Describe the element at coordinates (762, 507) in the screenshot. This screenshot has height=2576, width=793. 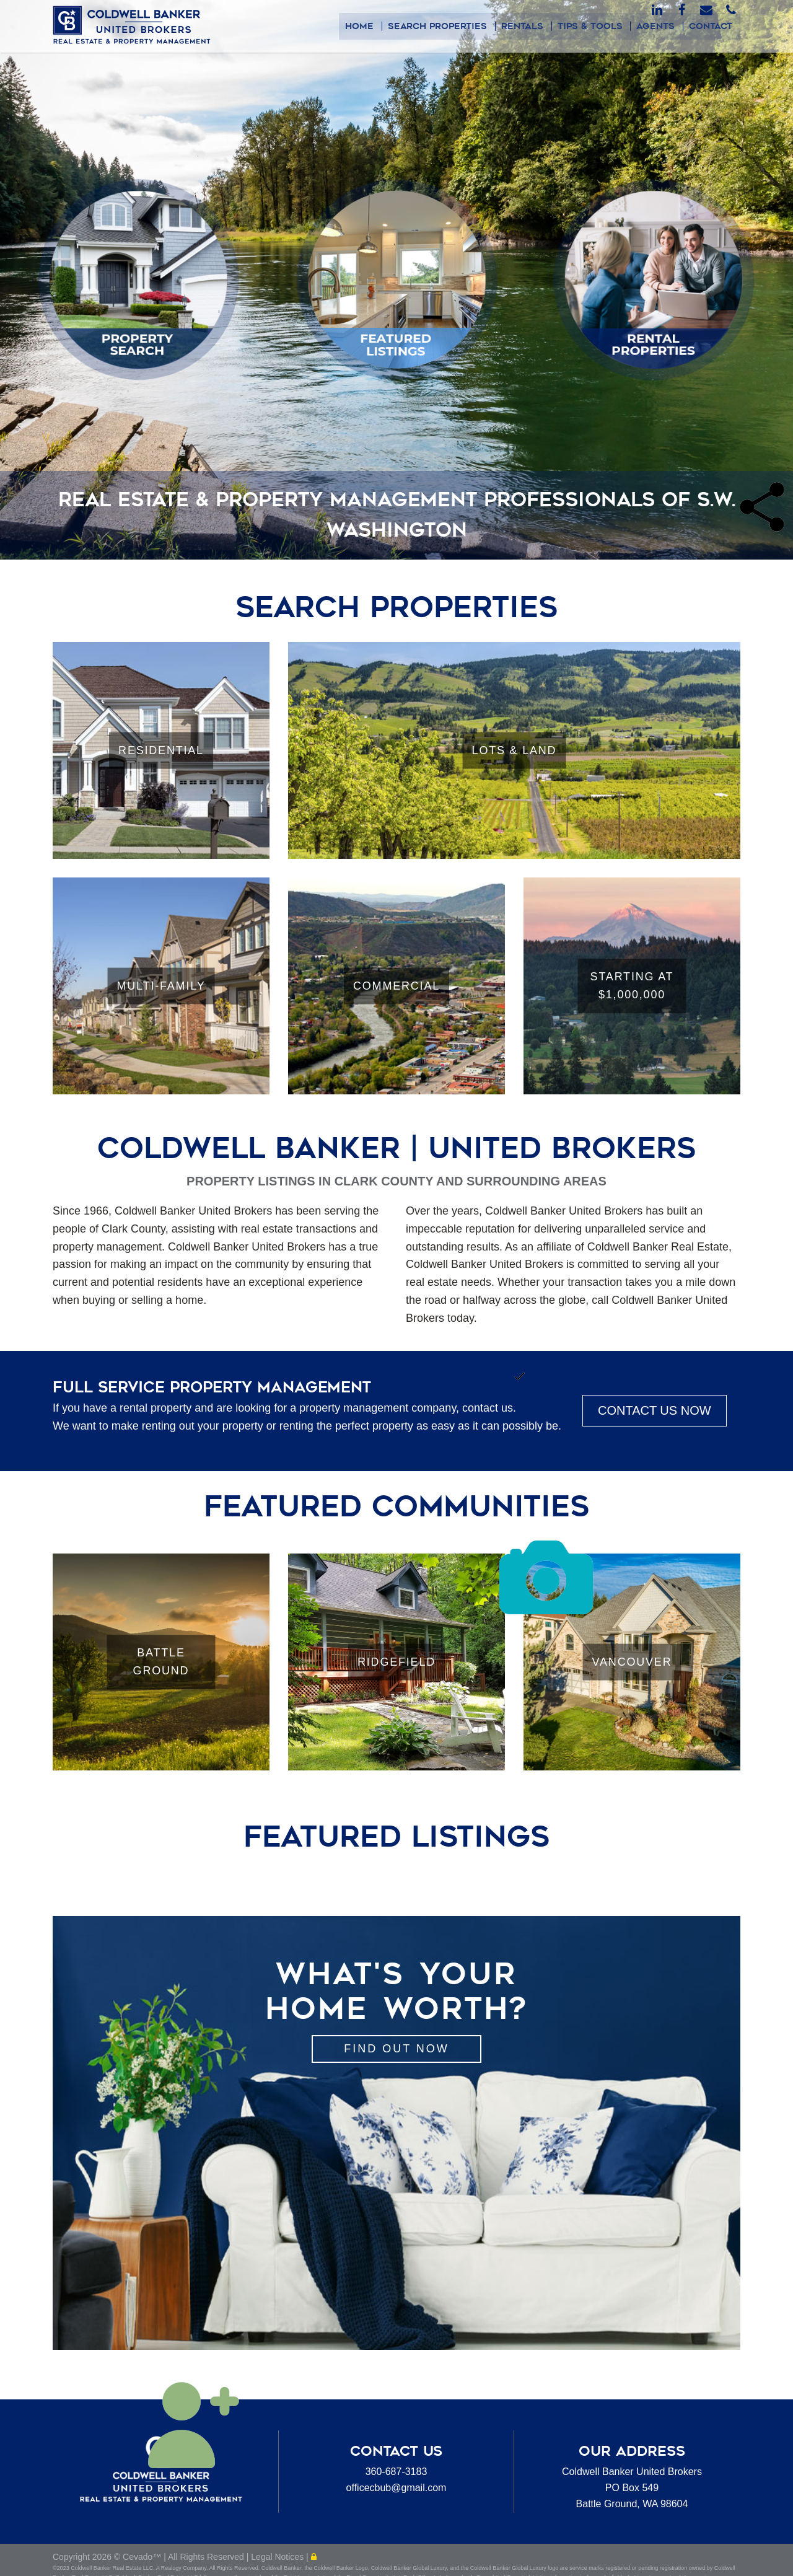
I see `share this content with others` at that location.